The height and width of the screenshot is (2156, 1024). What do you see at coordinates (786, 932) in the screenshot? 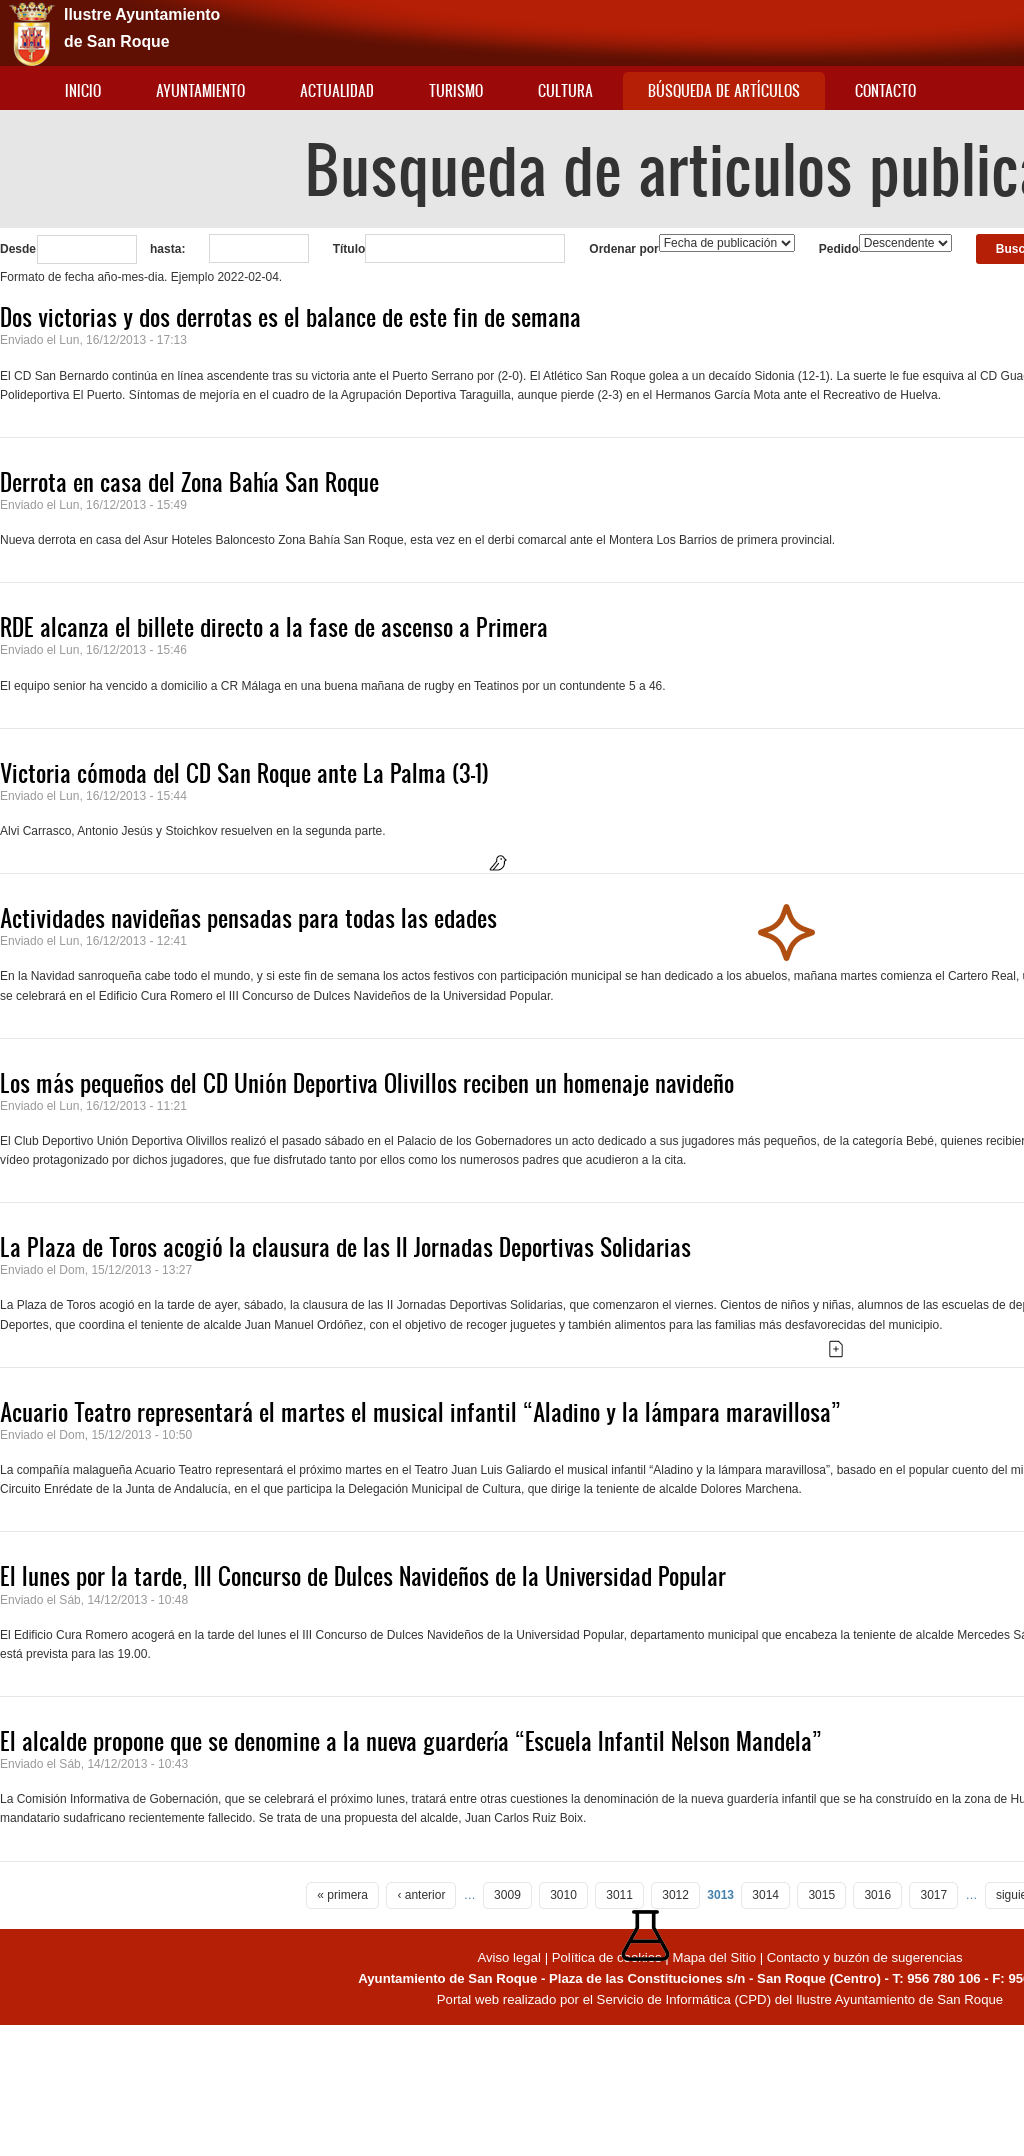
I see `indicates AI-generated or enhanced content` at bounding box center [786, 932].